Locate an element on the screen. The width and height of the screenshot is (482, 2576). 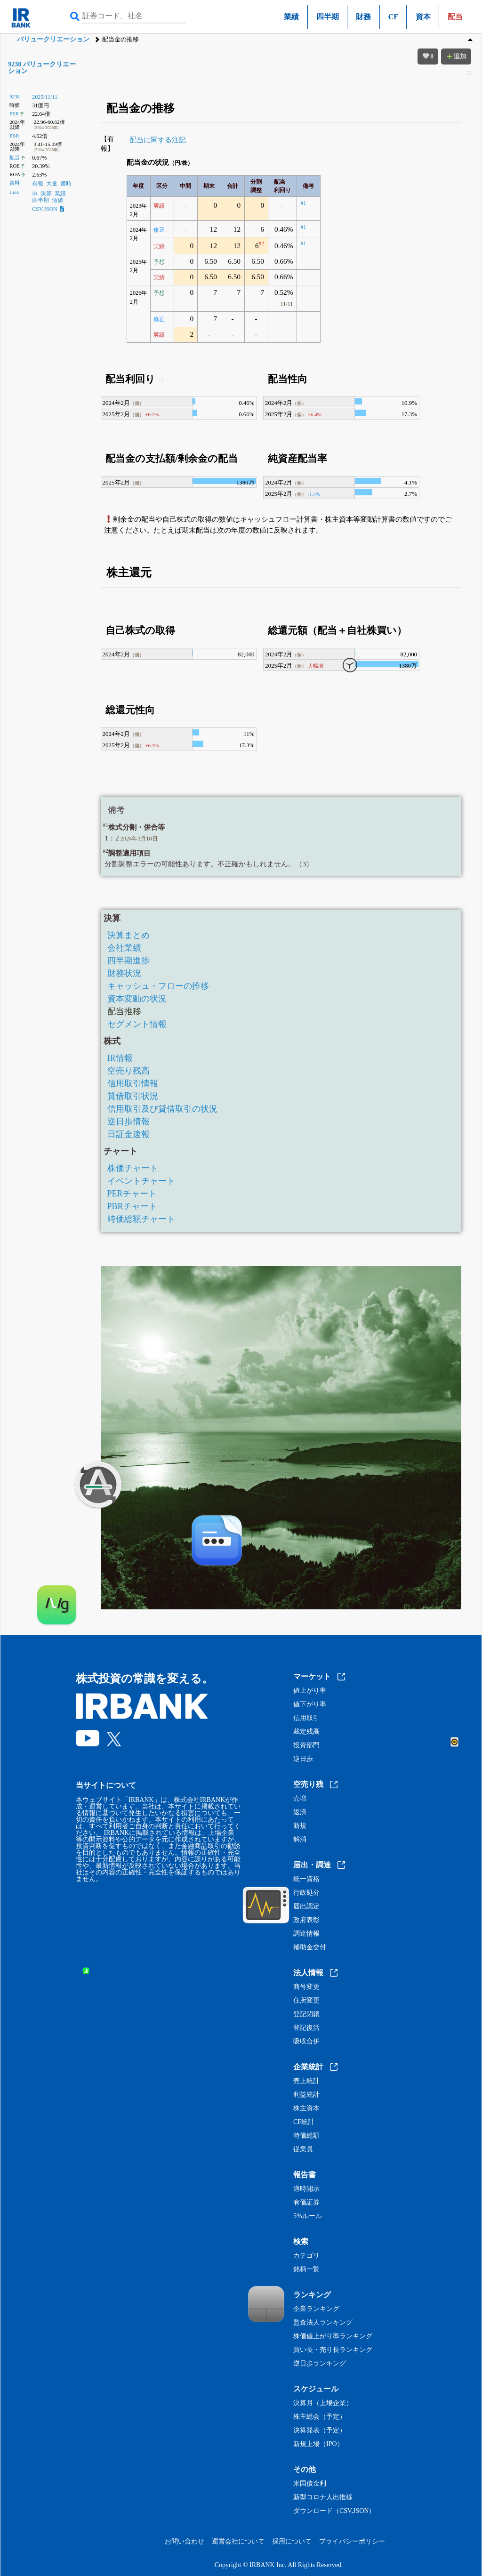
open login or authentication app is located at coordinates (217, 1540).